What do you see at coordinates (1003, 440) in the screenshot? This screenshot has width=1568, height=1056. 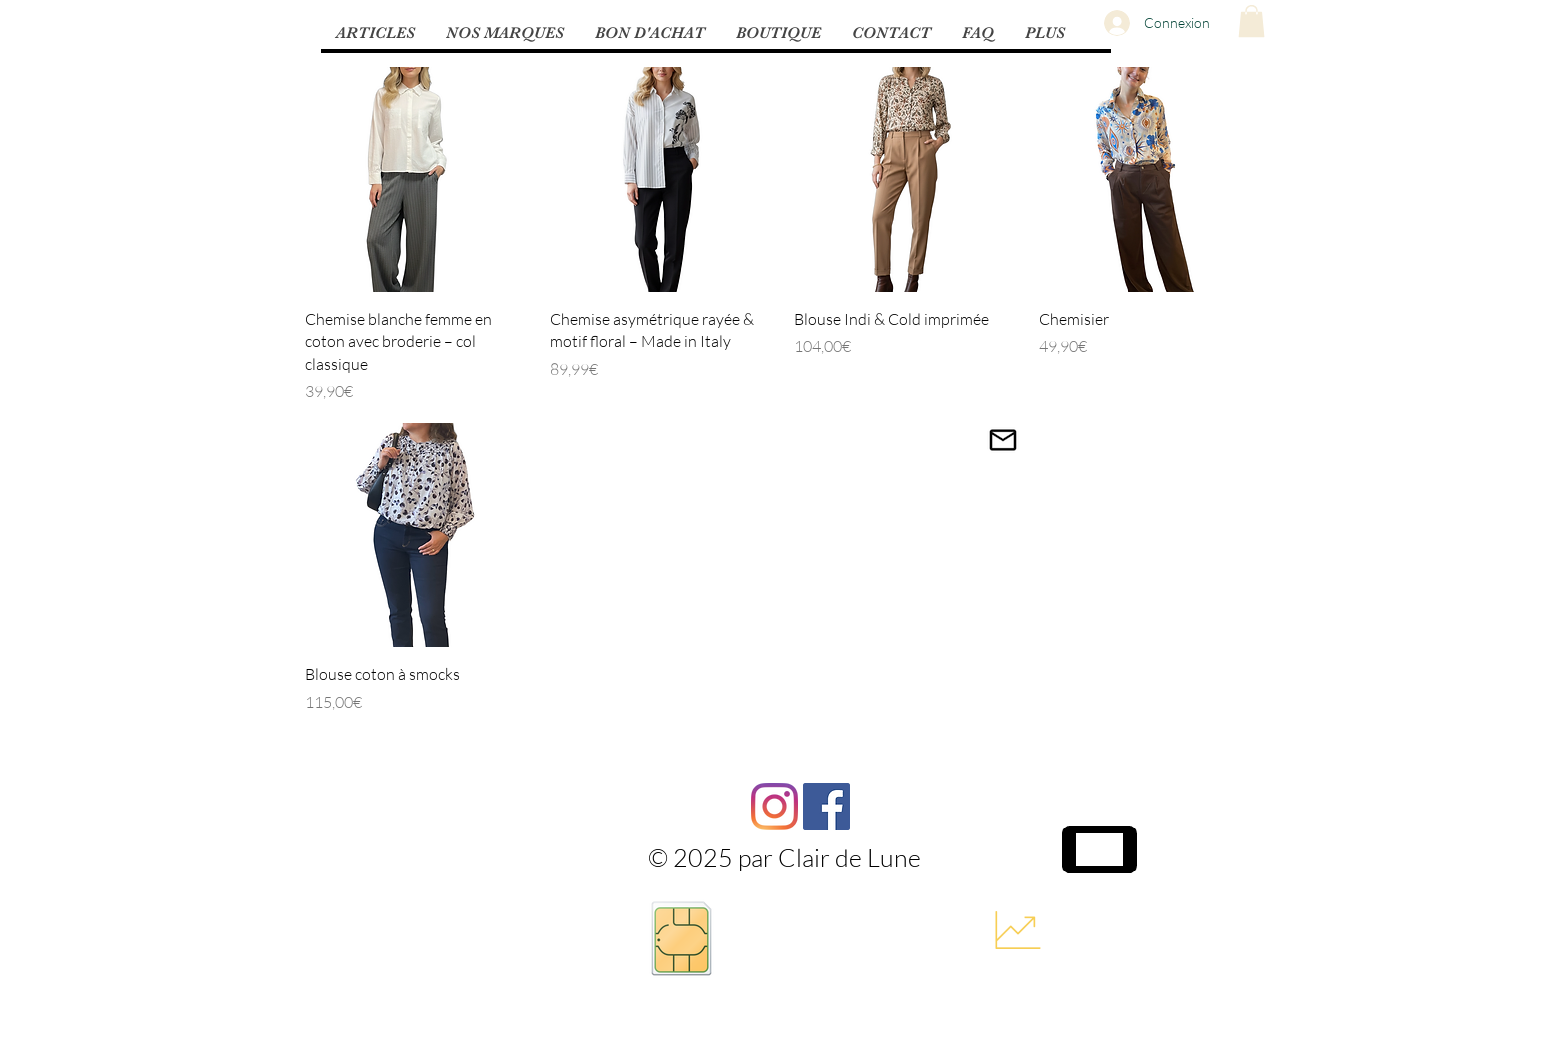 I see `open your inbox or email messages` at bounding box center [1003, 440].